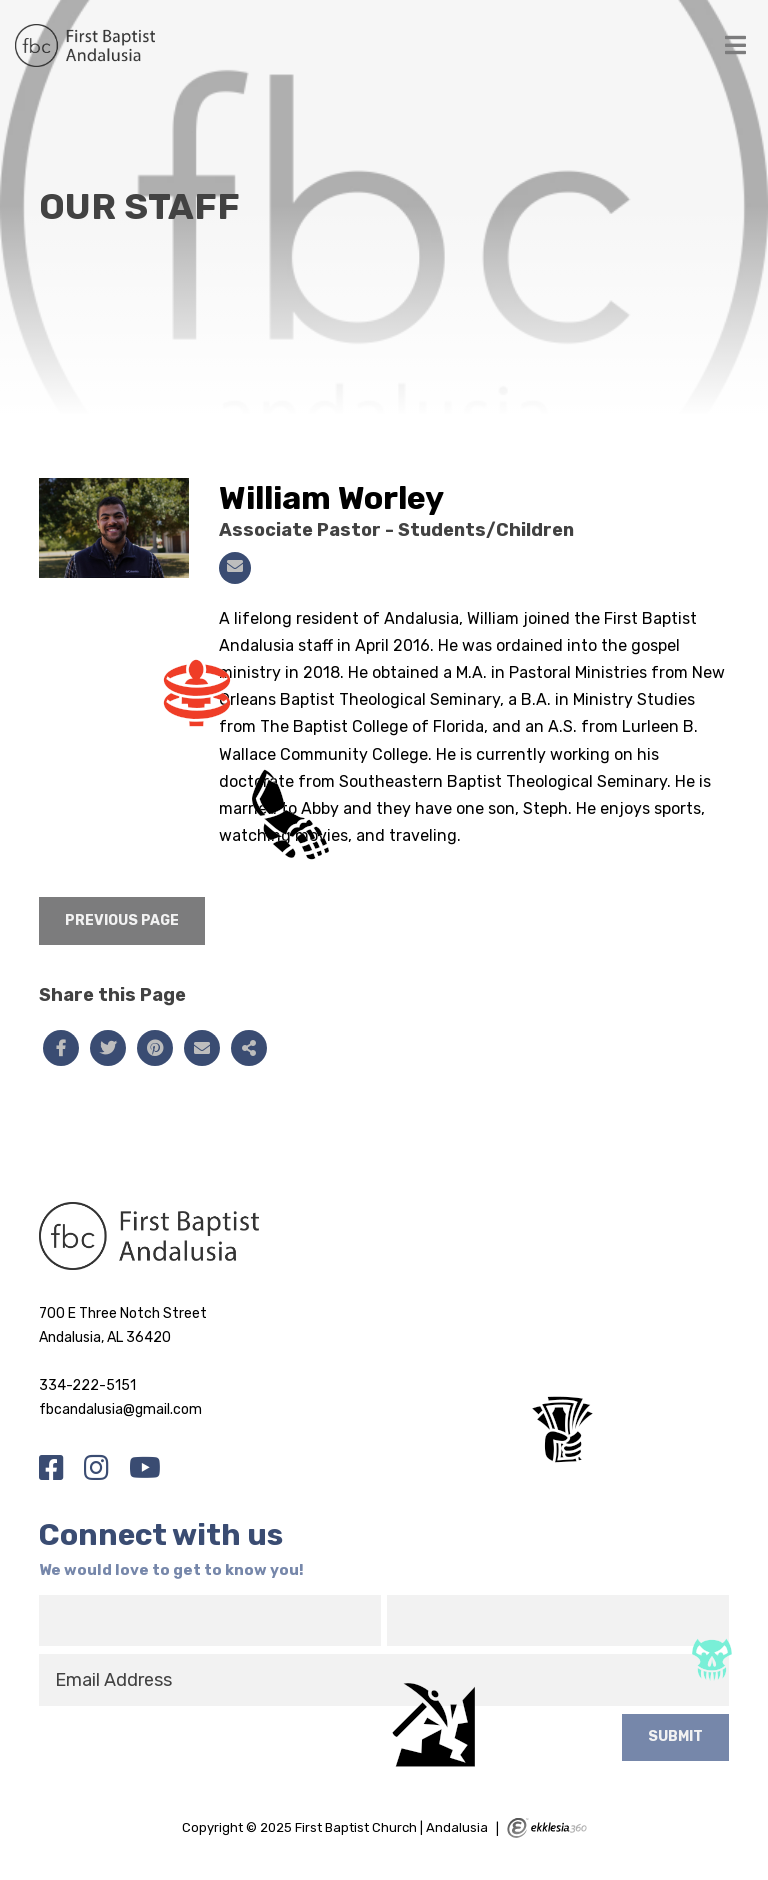 This screenshot has width=768, height=1880. Describe the element at coordinates (562, 1429) in the screenshot. I see `make a purchase or payment` at that location.